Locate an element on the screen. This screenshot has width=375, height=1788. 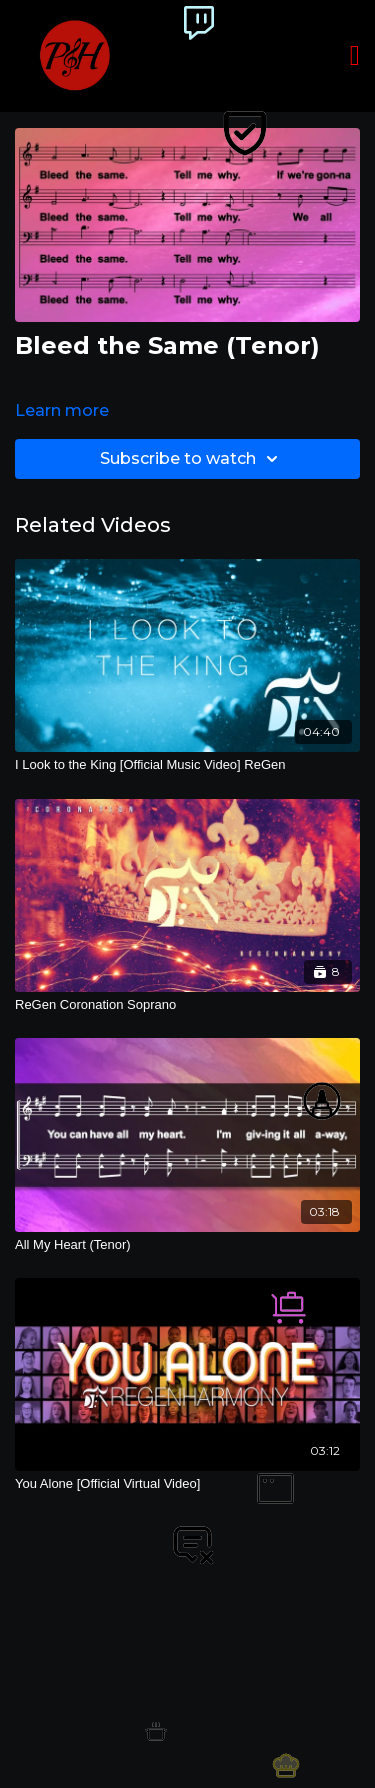
indicates verified security or protection status is located at coordinates (245, 131).